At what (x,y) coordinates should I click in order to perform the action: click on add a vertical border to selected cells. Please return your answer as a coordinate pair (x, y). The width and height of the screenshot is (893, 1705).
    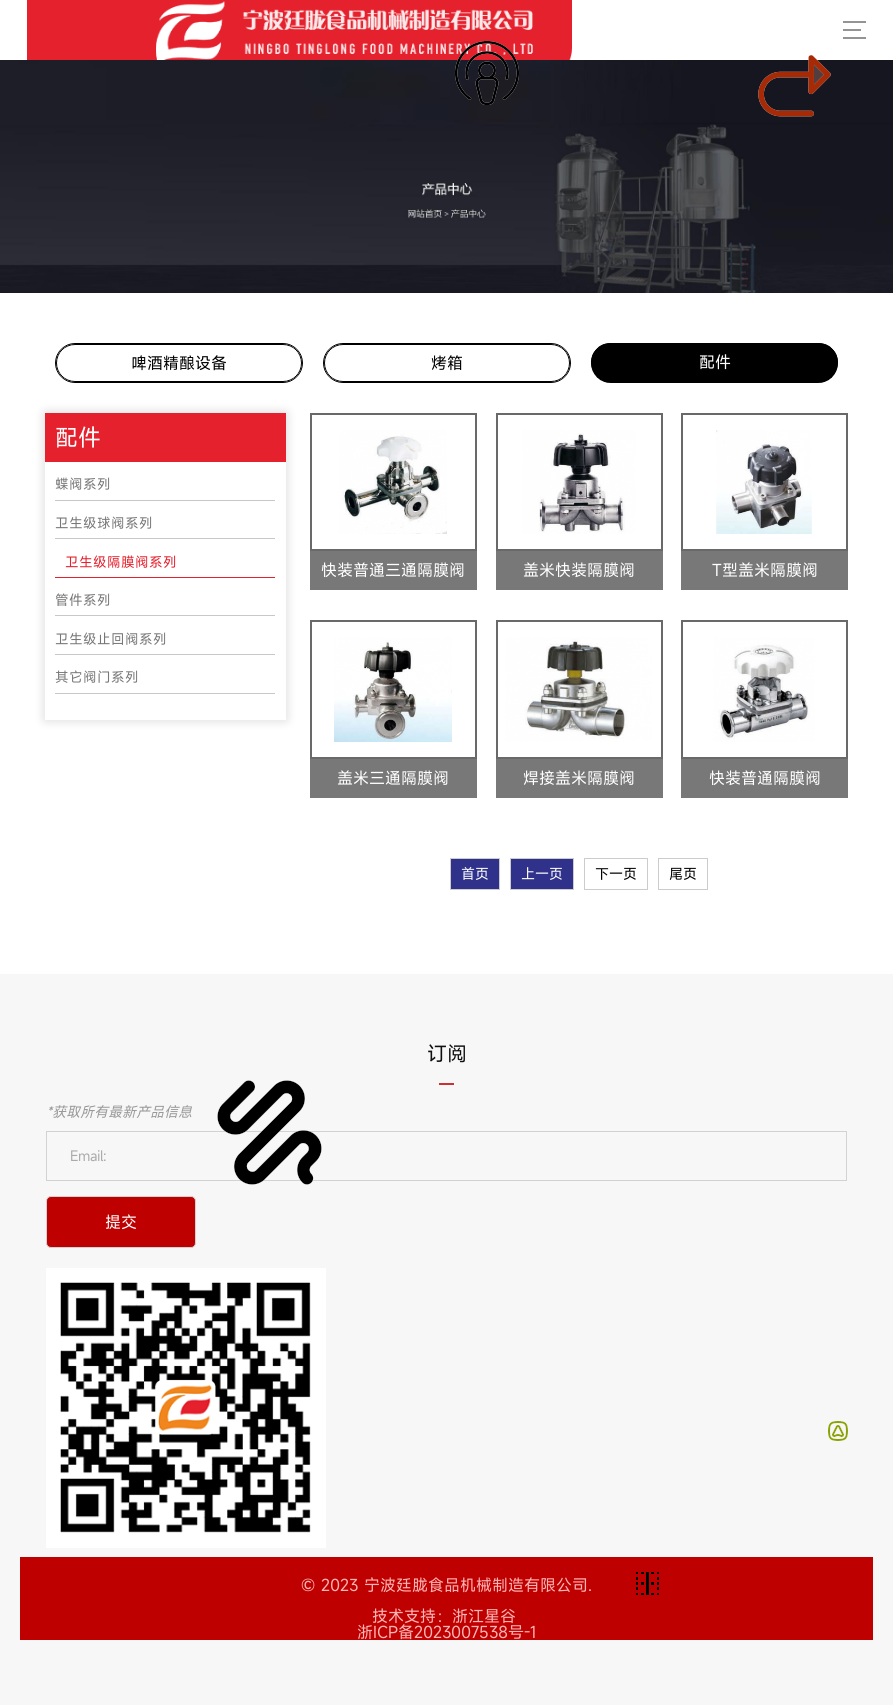
    Looking at the image, I should click on (647, 1583).